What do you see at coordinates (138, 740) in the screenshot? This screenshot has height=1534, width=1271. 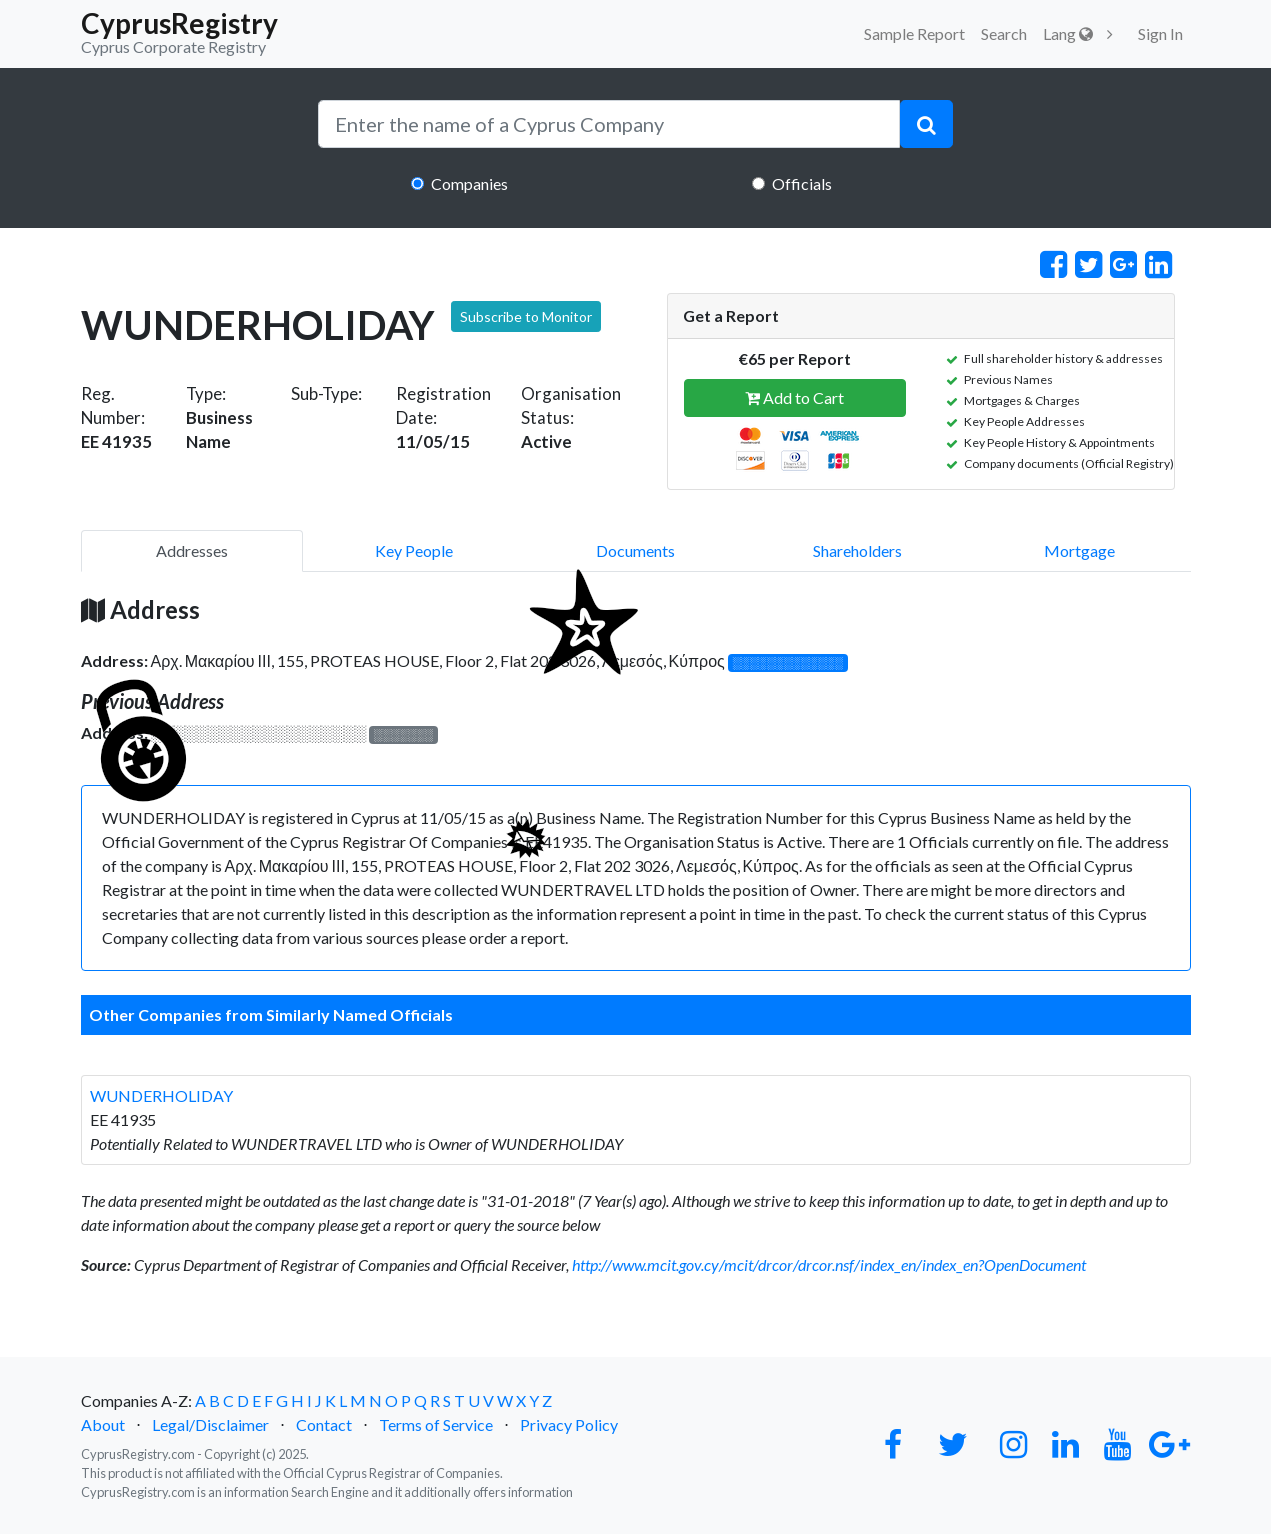 I see `access security or lock settings` at bounding box center [138, 740].